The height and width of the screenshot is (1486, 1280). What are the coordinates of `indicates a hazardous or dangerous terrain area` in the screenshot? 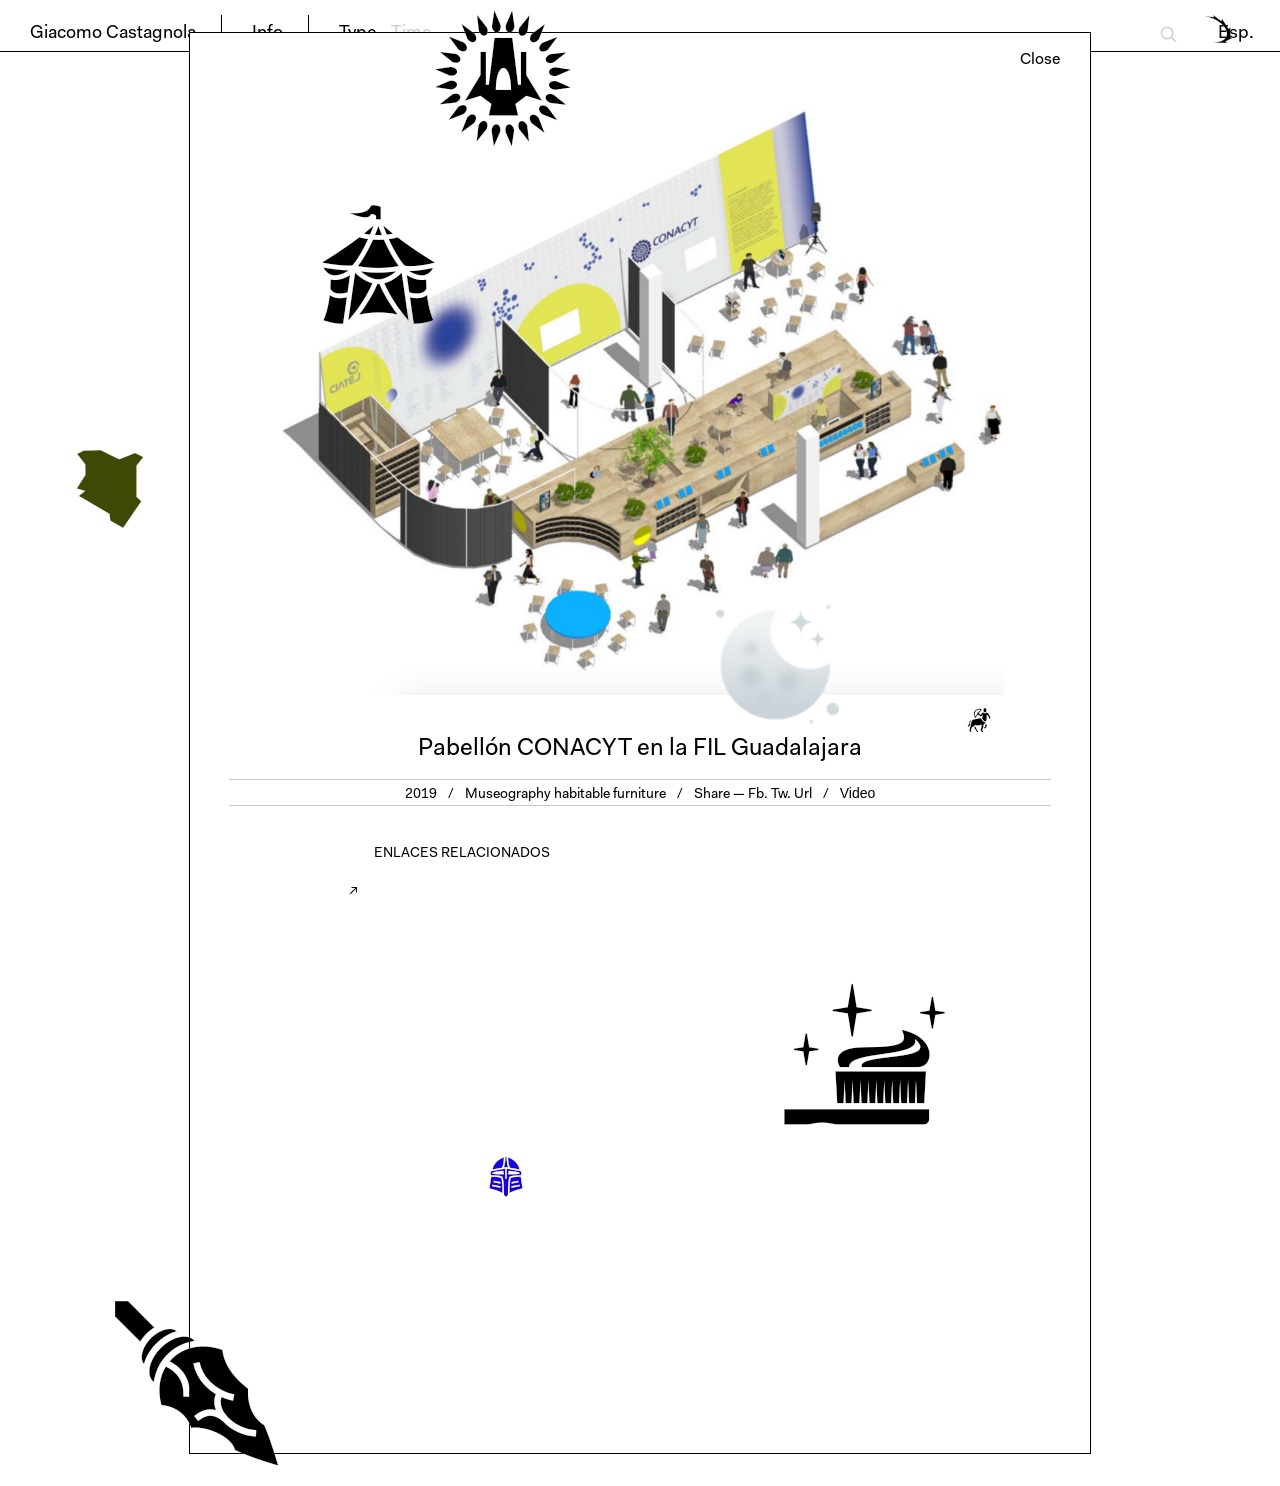 It's located at (502, 78).